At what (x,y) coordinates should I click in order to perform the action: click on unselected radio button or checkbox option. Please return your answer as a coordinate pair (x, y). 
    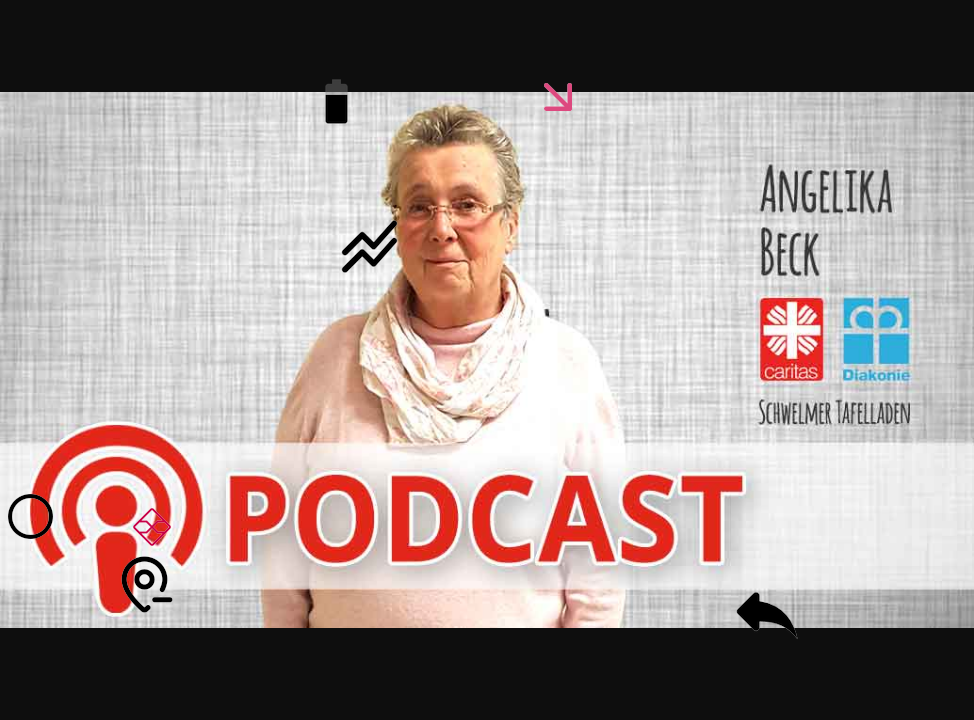
    Looking at the image, I should click on (30, 516).